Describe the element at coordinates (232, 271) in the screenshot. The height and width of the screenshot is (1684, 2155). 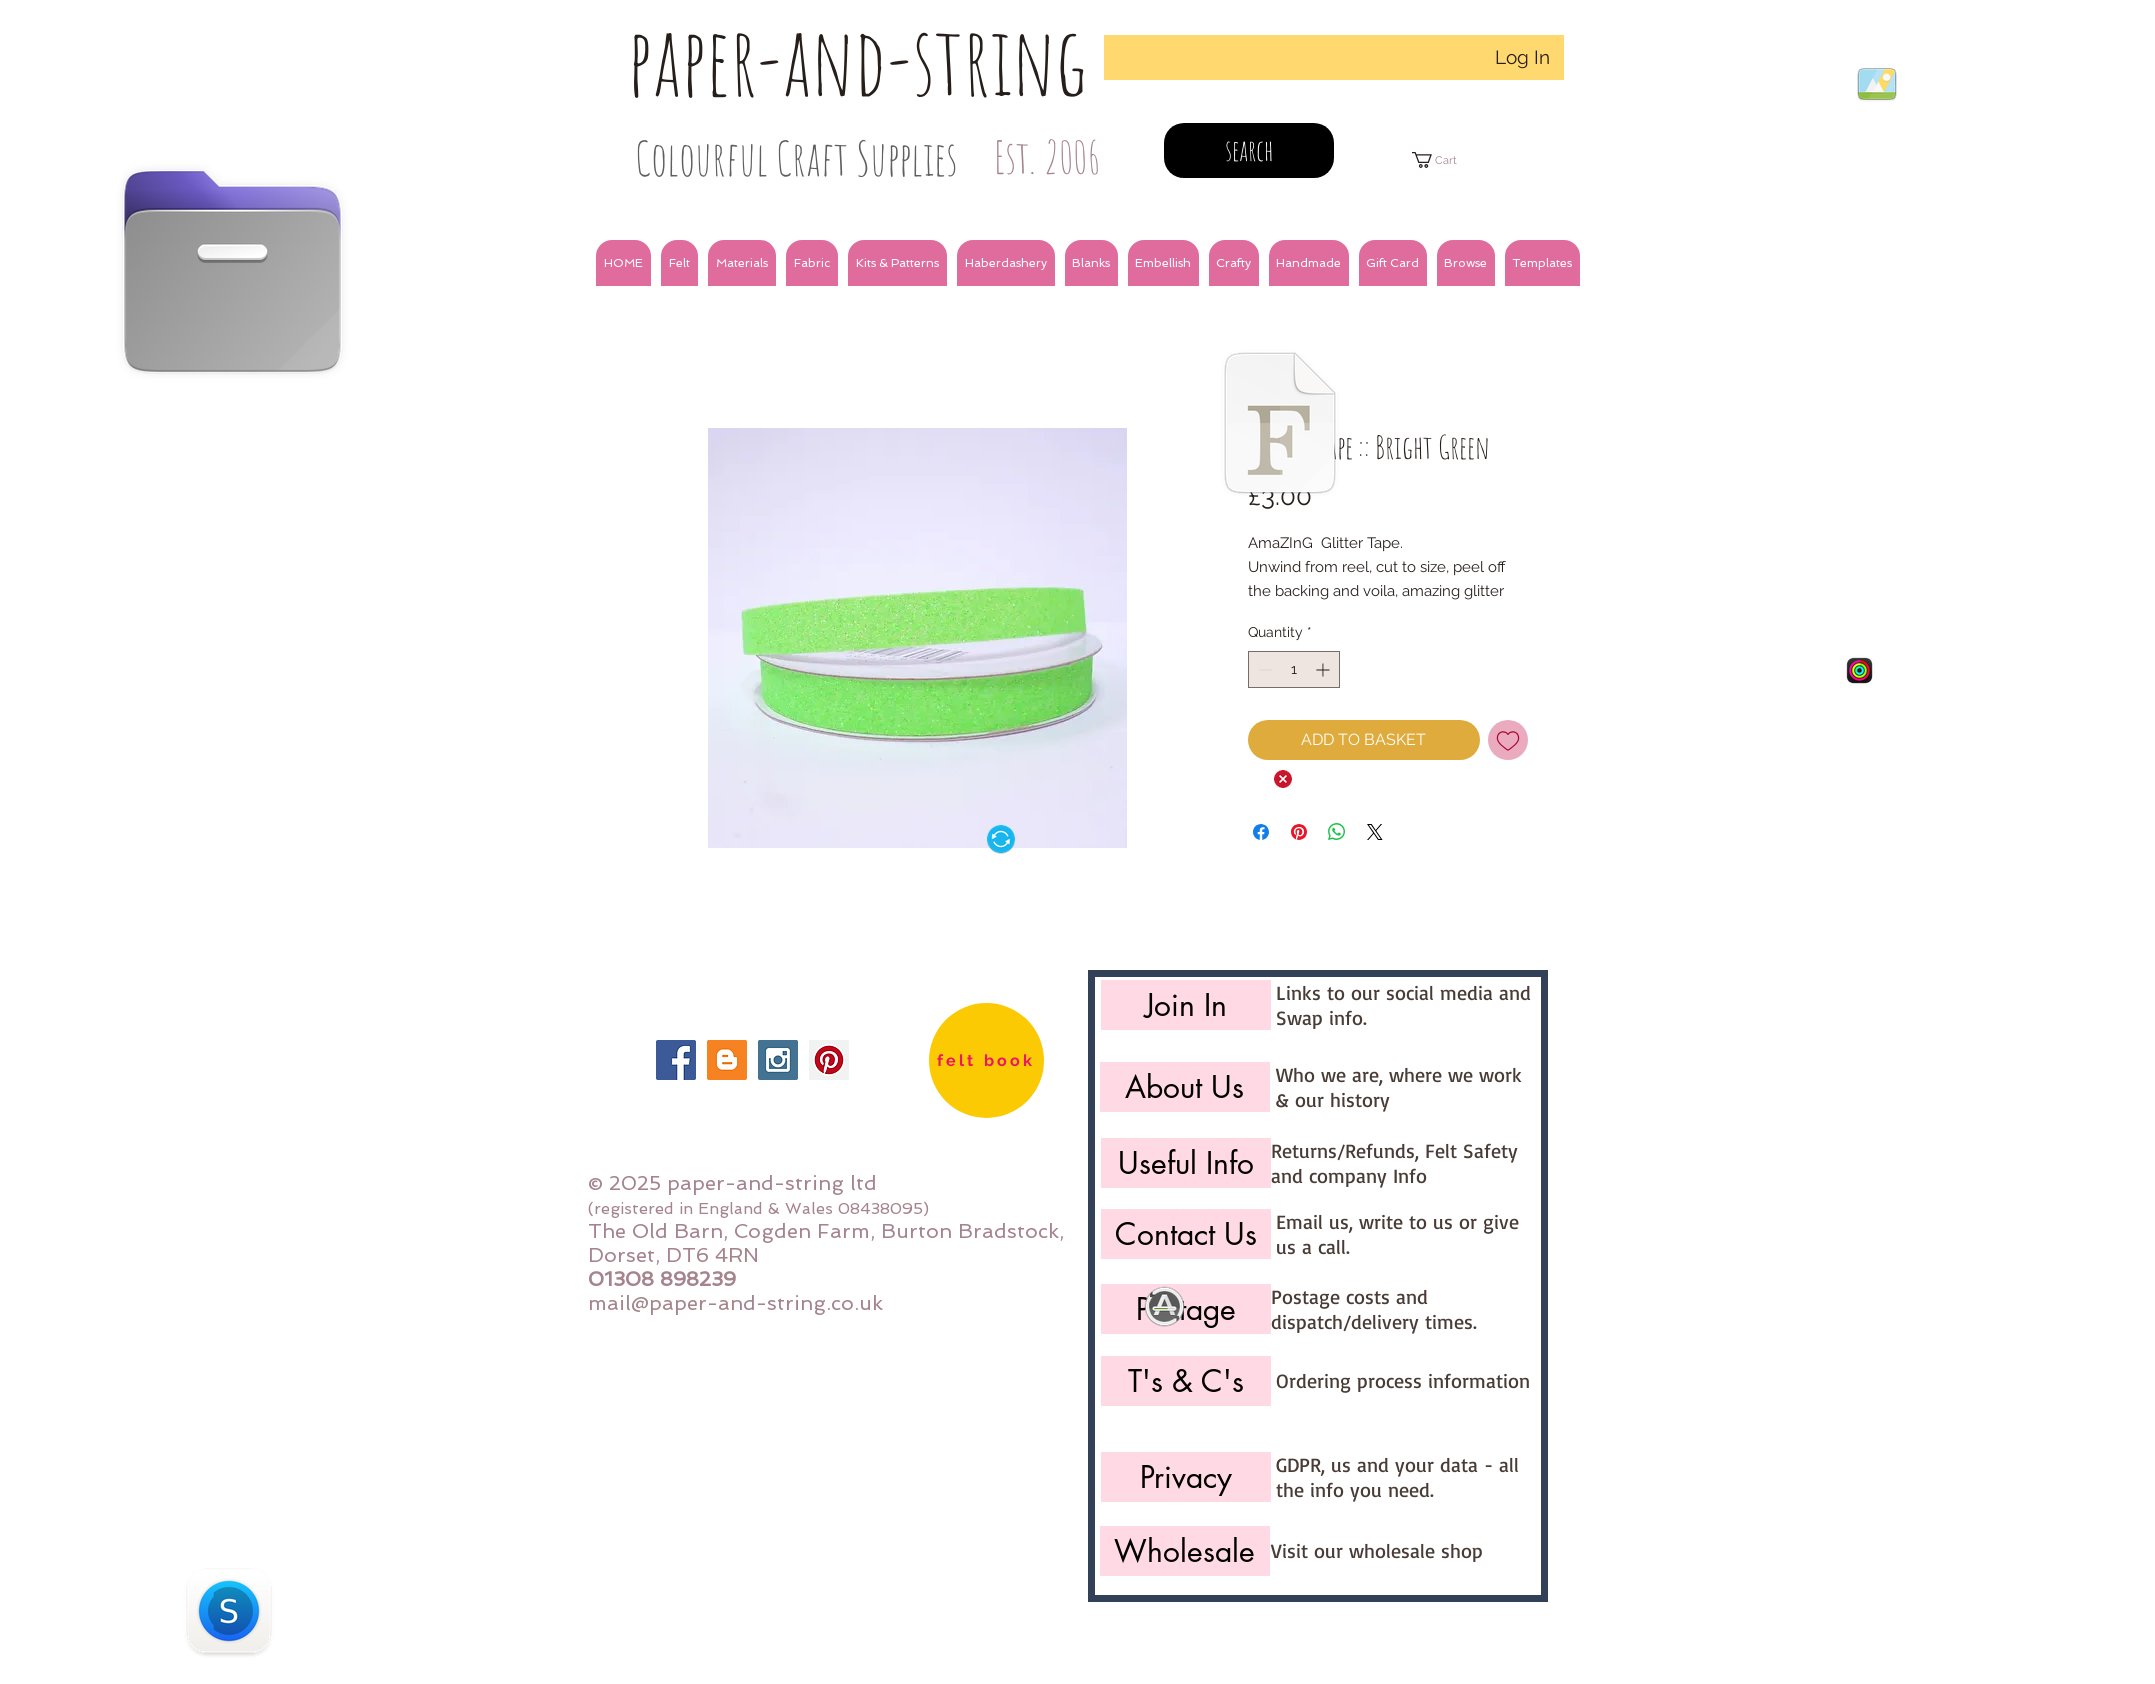
I see `open the files application` at that location.